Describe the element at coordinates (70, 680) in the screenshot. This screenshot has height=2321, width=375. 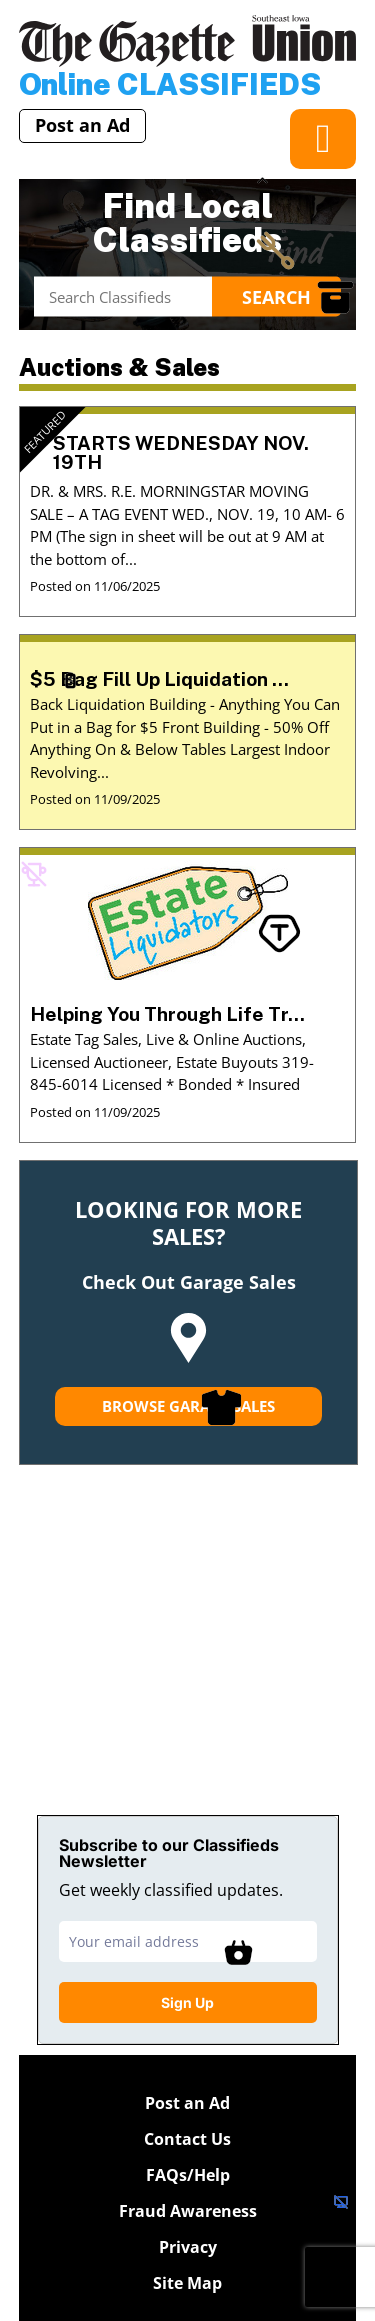
I see `indicates full or high battery level` at that location.